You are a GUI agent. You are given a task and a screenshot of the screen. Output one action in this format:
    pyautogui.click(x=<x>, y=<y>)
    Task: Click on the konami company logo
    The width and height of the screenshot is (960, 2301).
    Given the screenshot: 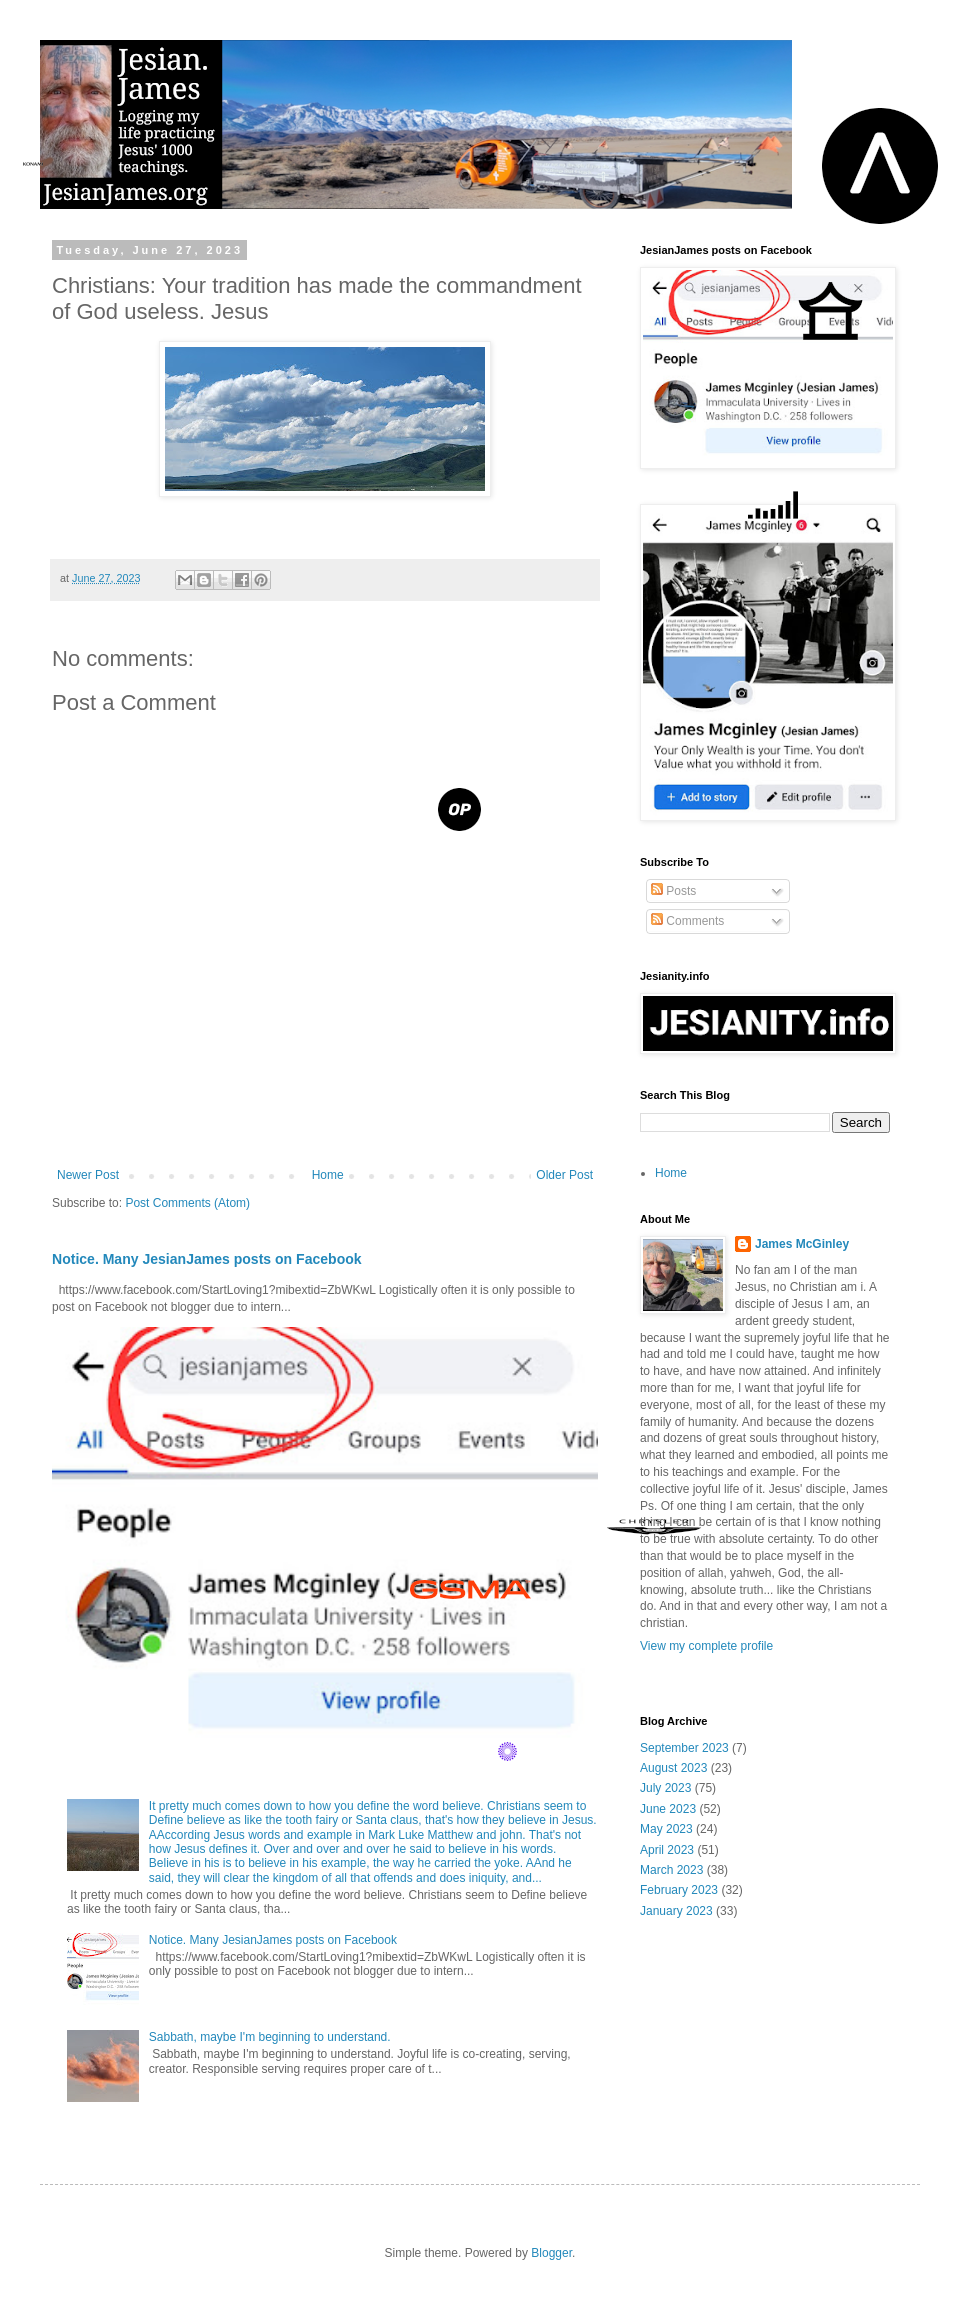 What is the action you would take?
    pyautogui.click(x=33, y=164)
    